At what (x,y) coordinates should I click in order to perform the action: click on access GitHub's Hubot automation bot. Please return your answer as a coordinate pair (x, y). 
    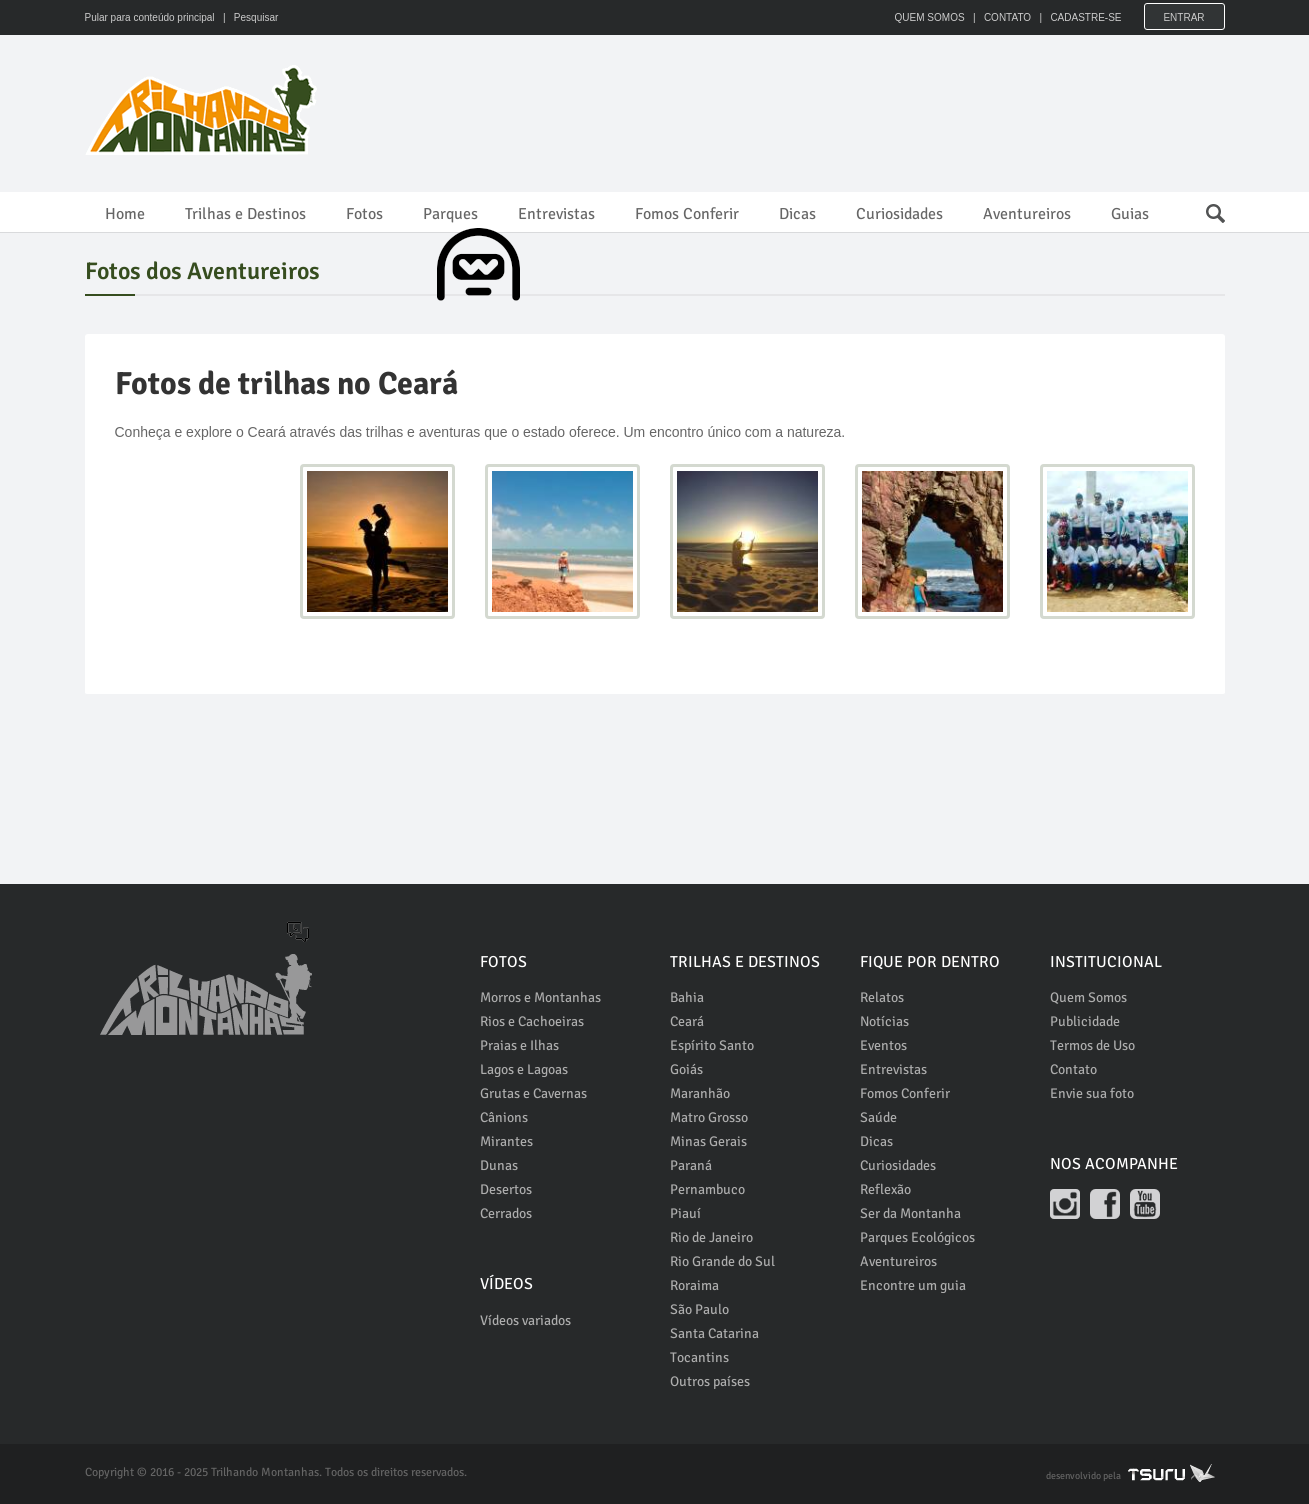
    Looking at the image, I should click on (478, 269).